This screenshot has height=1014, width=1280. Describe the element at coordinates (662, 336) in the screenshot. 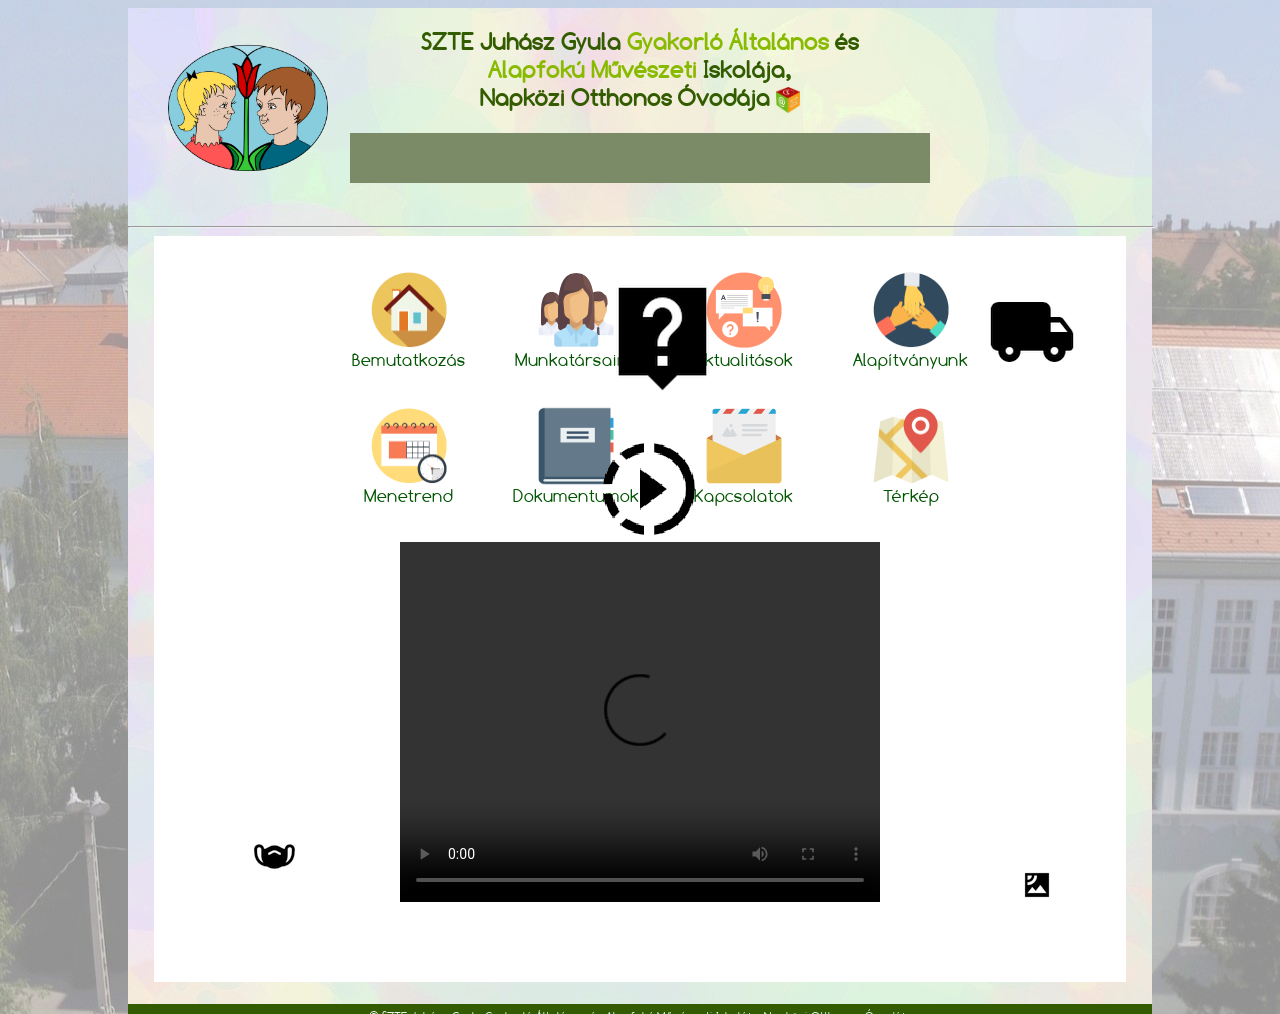

I see `access live help or support chat` at that location.